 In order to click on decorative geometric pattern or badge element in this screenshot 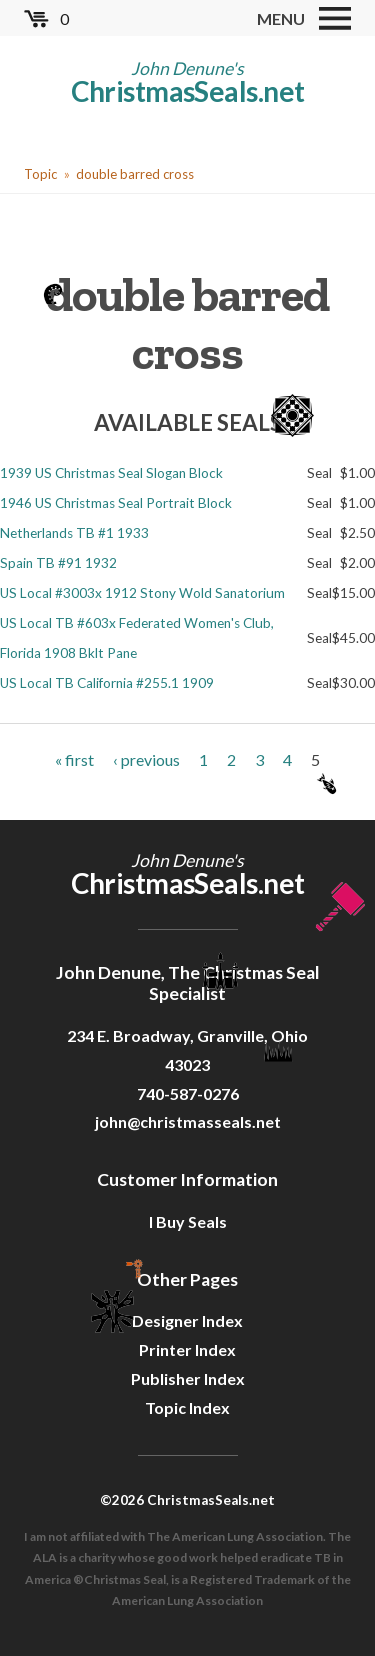, I will do `click(292, 415)`.